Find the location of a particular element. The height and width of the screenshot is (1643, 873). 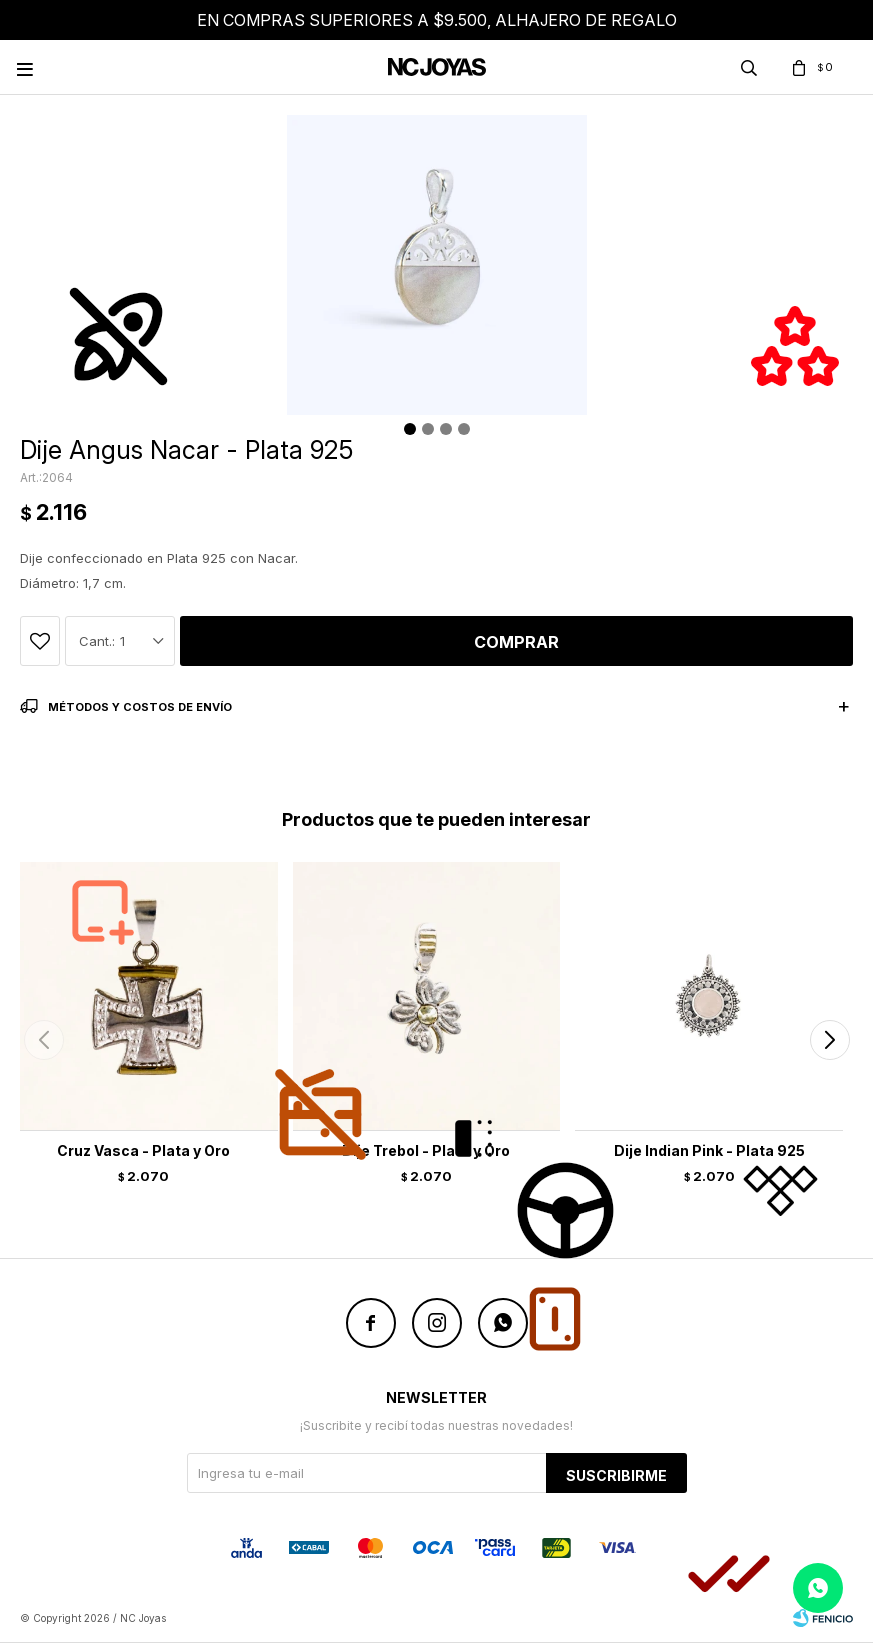

open the Tidal music streaming app is located at coordinates (780, 1188).